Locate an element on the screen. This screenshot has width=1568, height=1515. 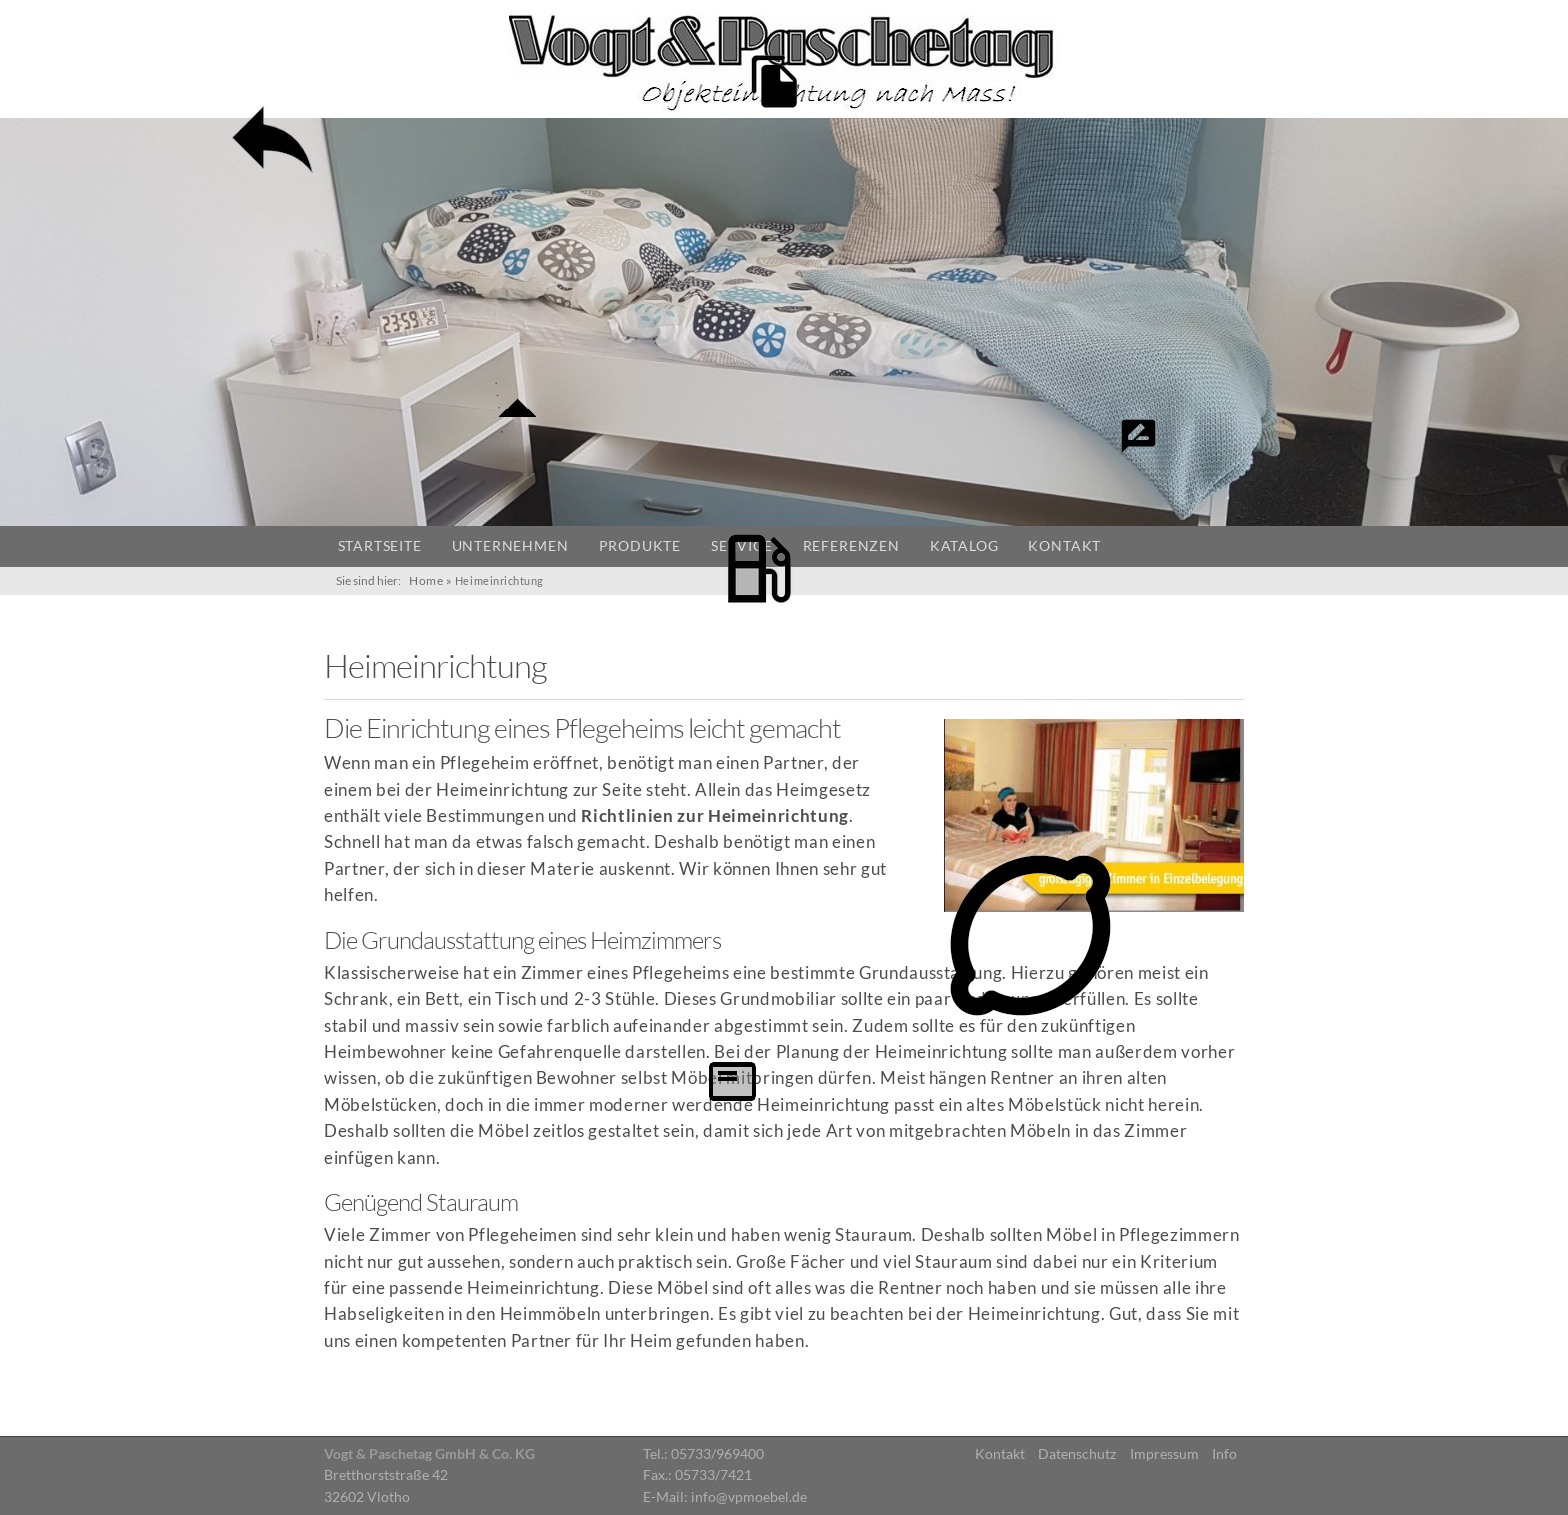
indicates citrus or lemon flavor is located at coordinates (1030, 935).